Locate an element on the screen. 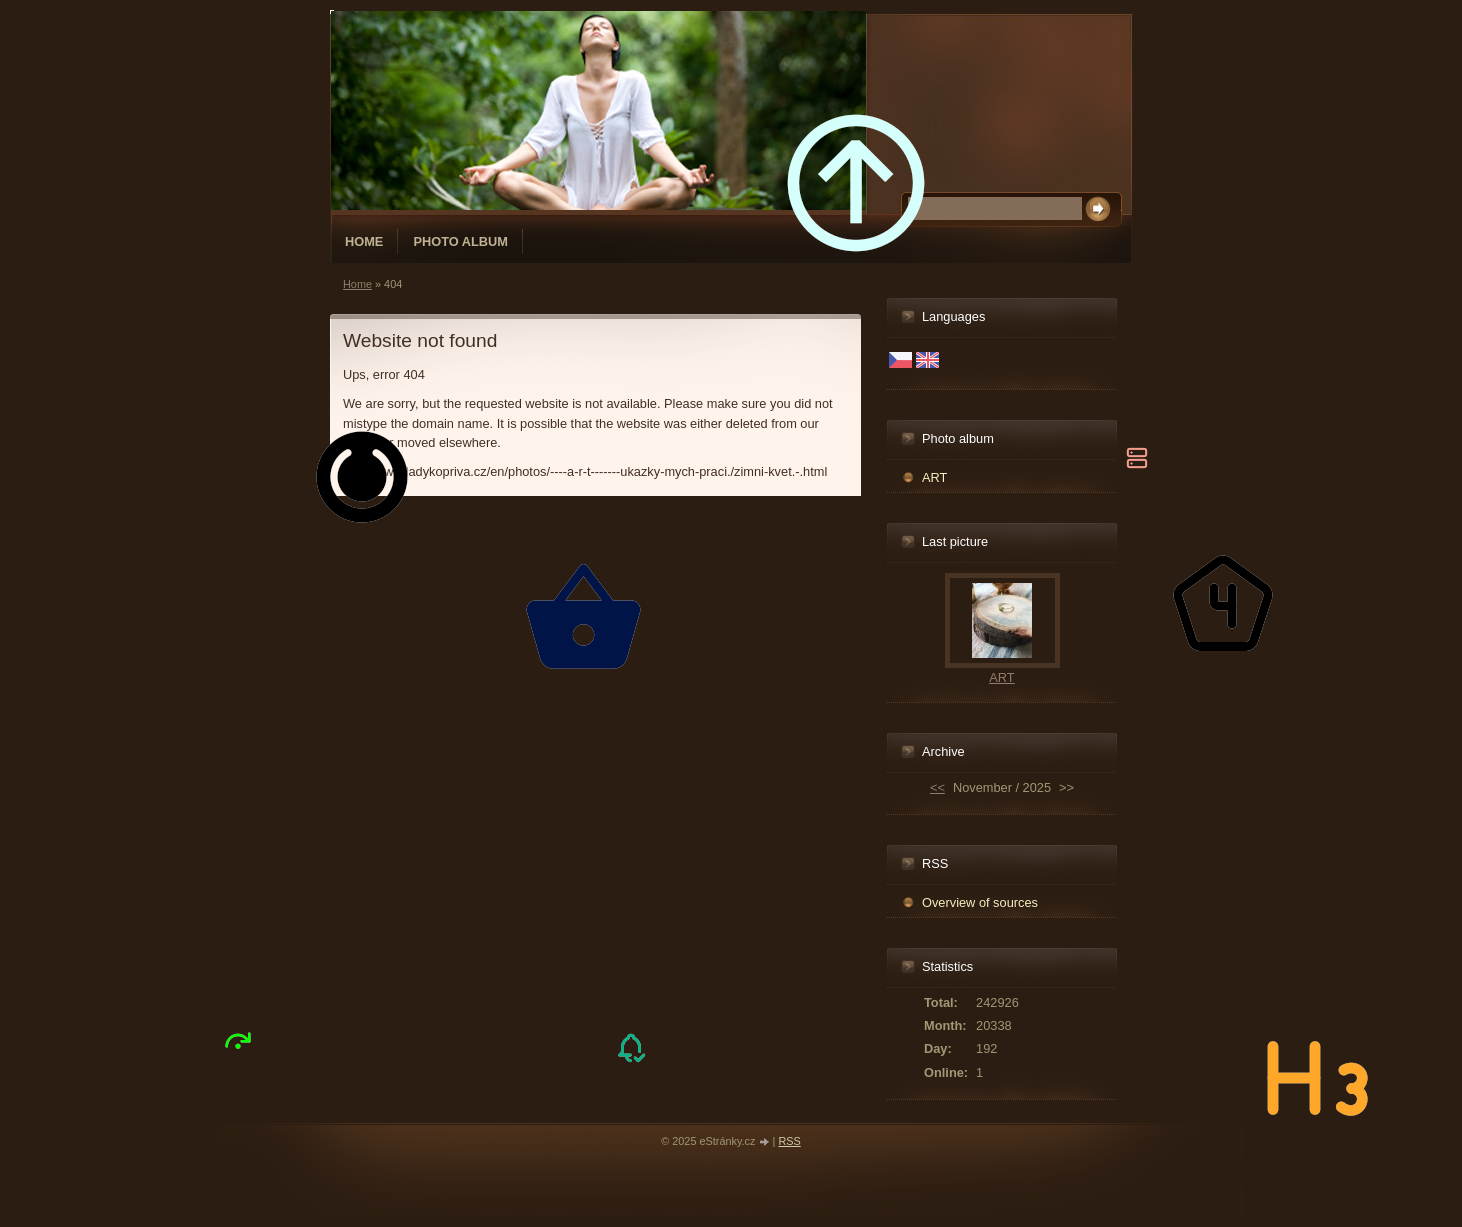  redo action with active state indicator is located at coordinates (238, 1040).